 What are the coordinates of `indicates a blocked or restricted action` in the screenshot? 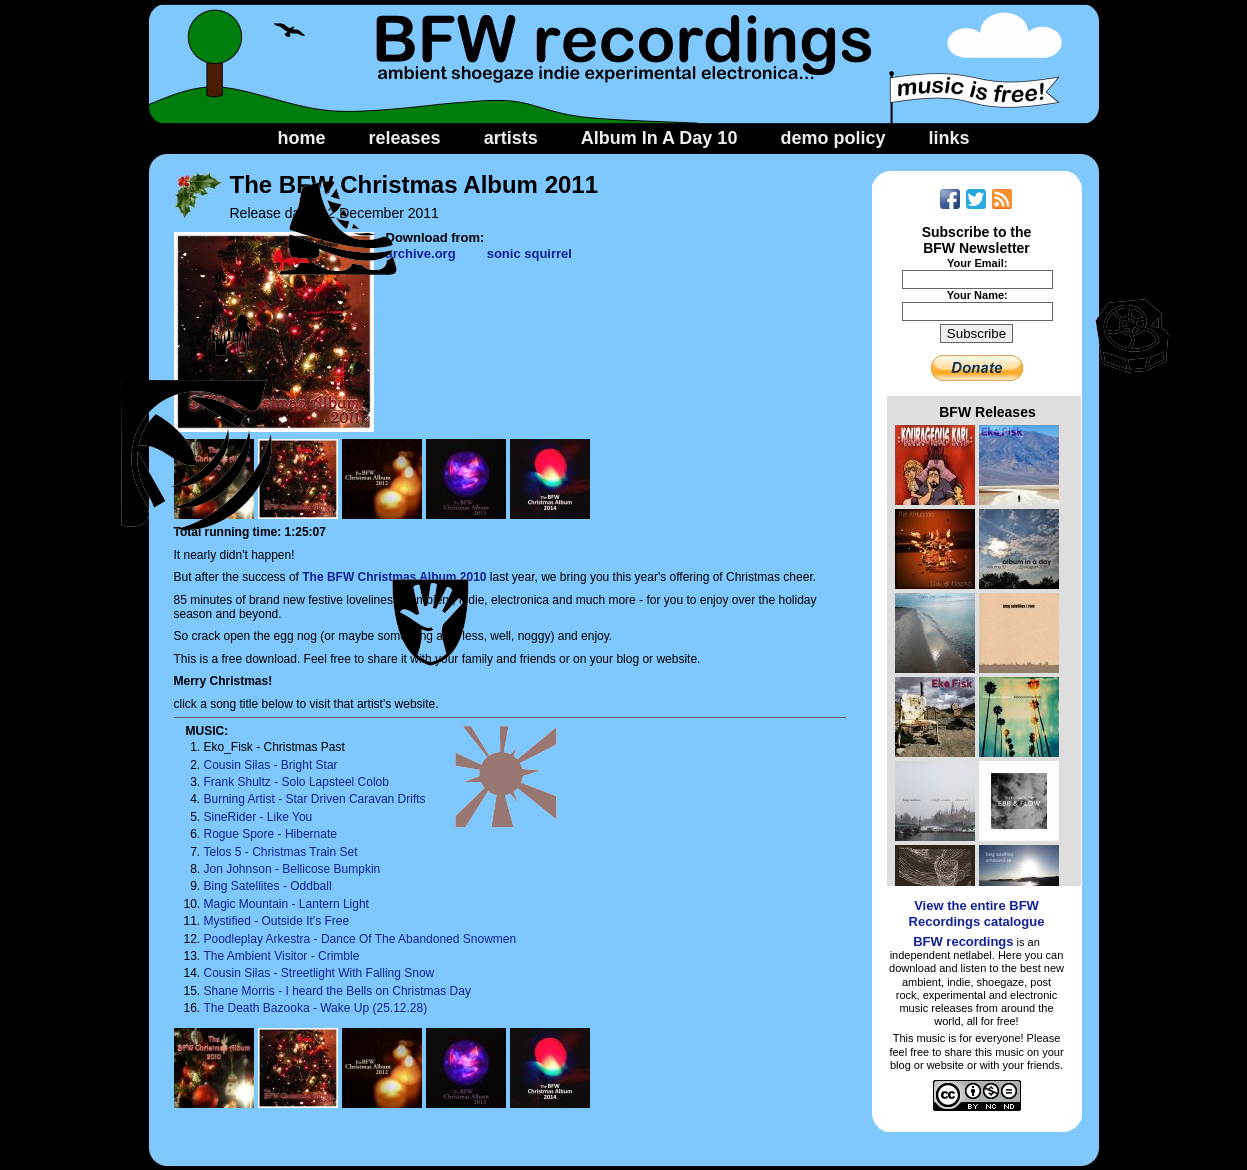 It's located at (429, 621).